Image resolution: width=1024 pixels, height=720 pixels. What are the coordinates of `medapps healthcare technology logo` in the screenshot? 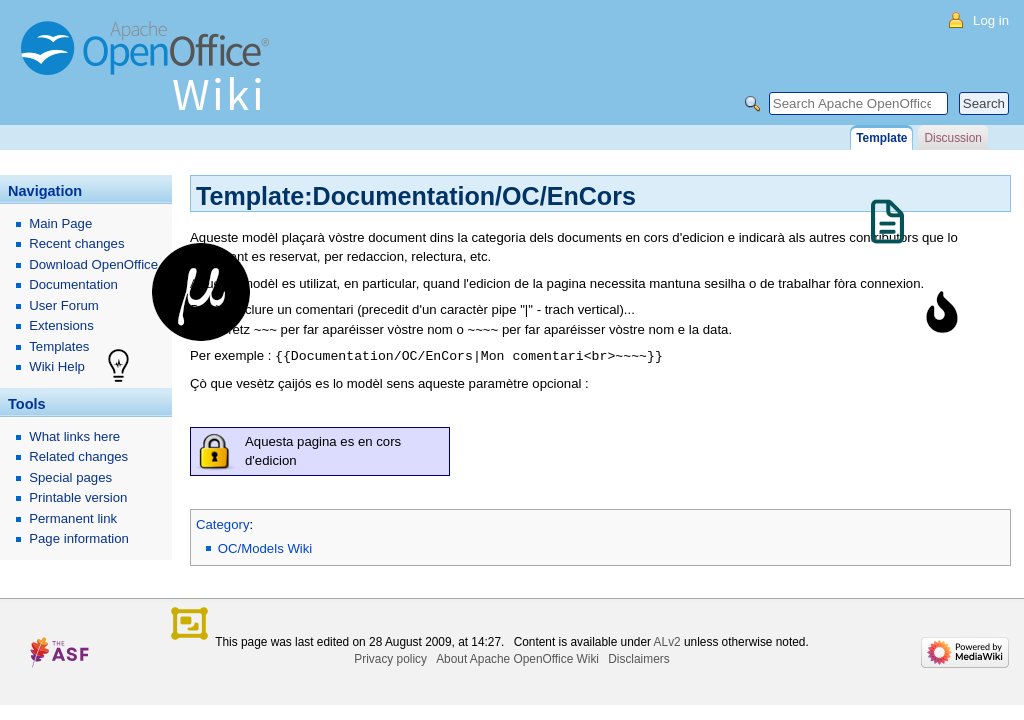 It's located at (118, 365).